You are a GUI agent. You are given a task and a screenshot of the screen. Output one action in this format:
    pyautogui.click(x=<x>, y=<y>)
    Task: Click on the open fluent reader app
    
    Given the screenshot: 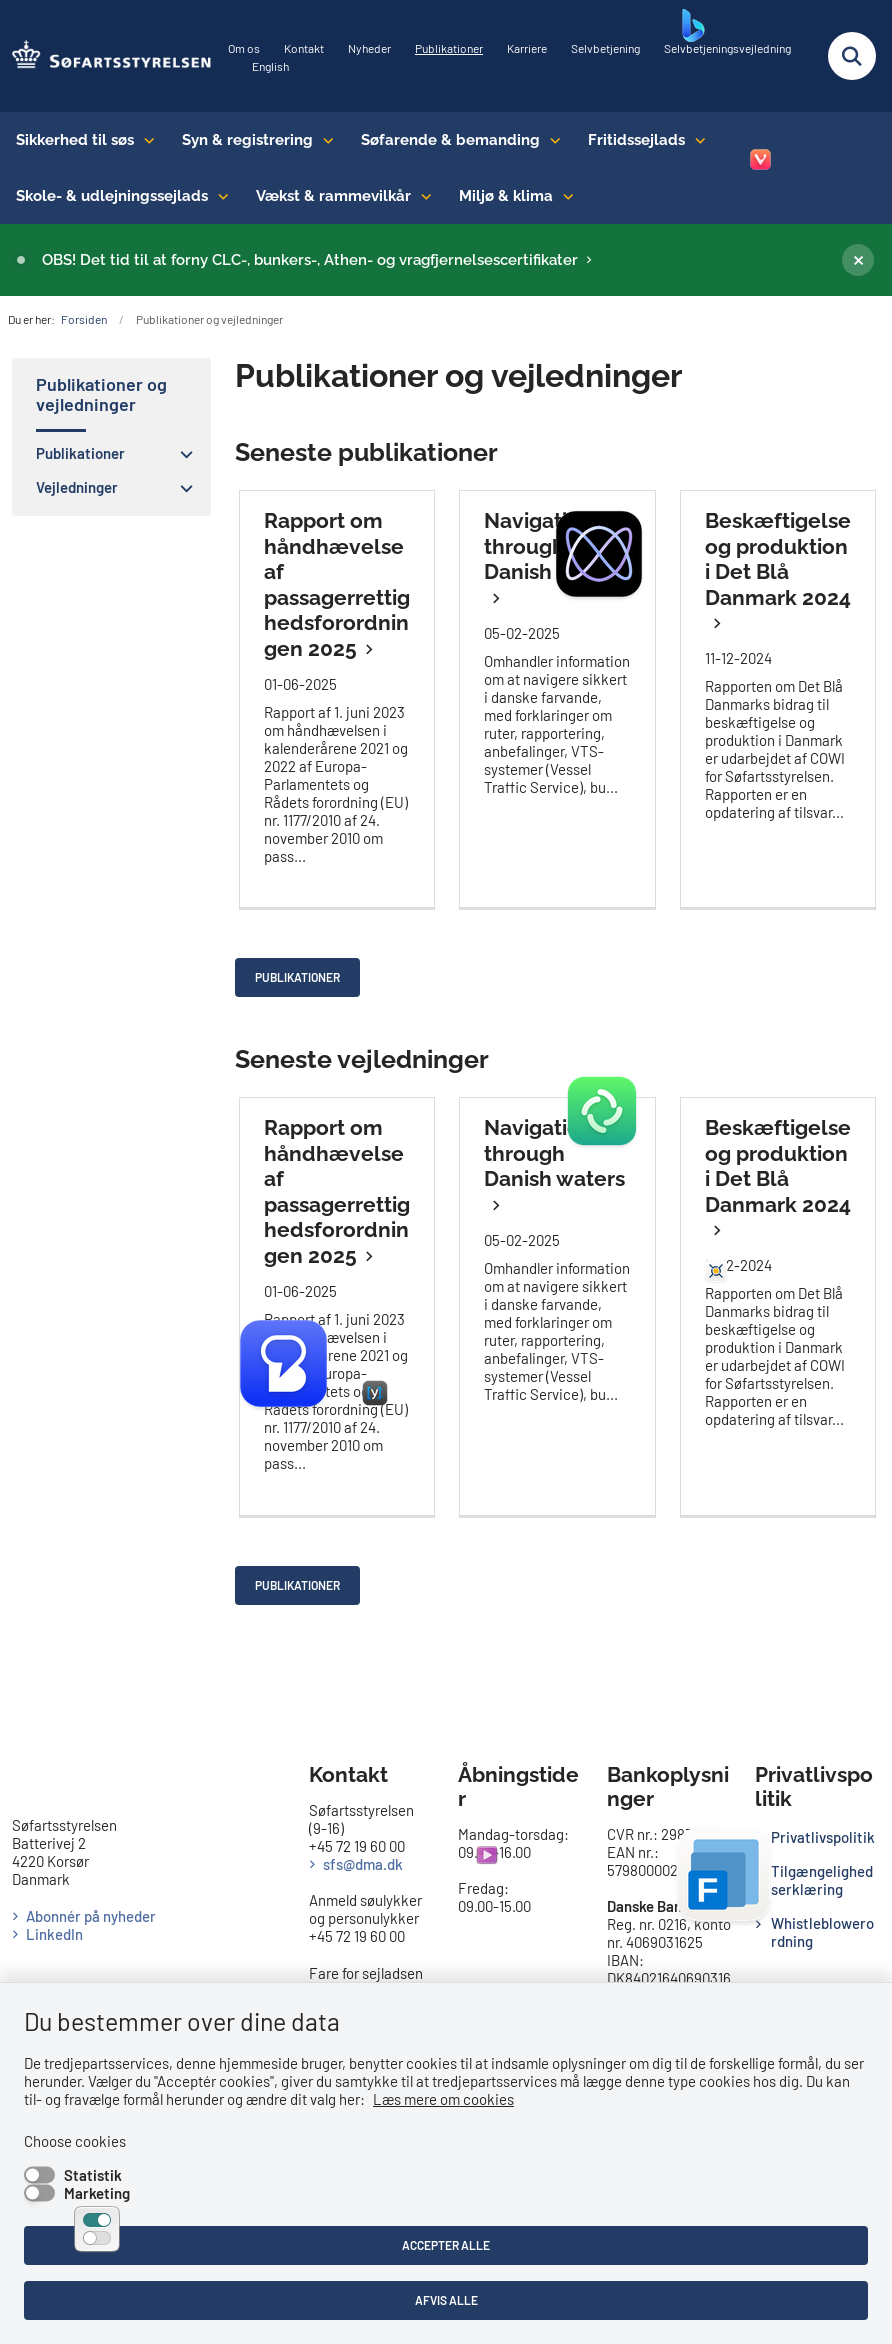 What is the action you would take?
    pyautogui.click(x=723, y=1874)
    